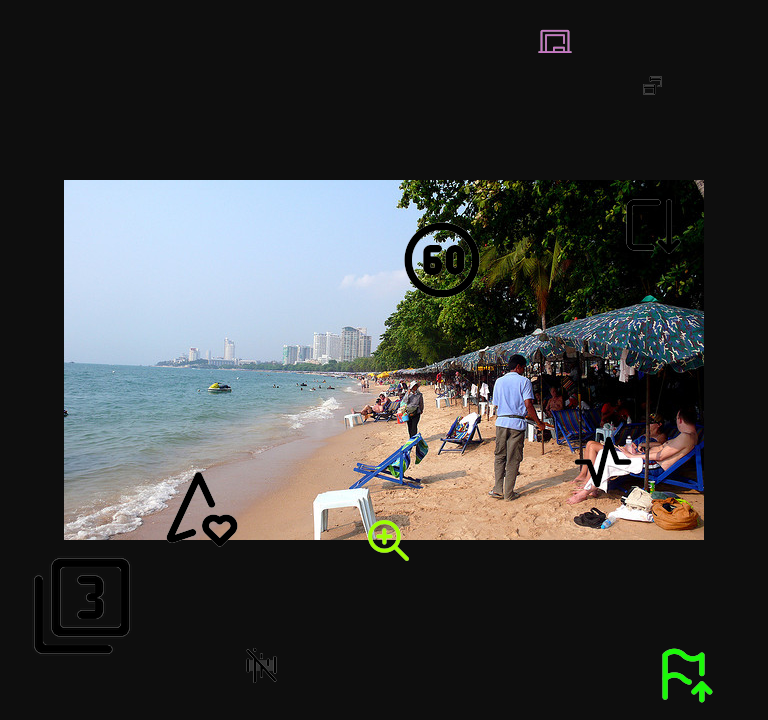 The image size is (768, 720). What do you see at coordinates (82, 606) in the screenshot?
I see `view the third item in a layered stack` at bounding box center [82, 606].